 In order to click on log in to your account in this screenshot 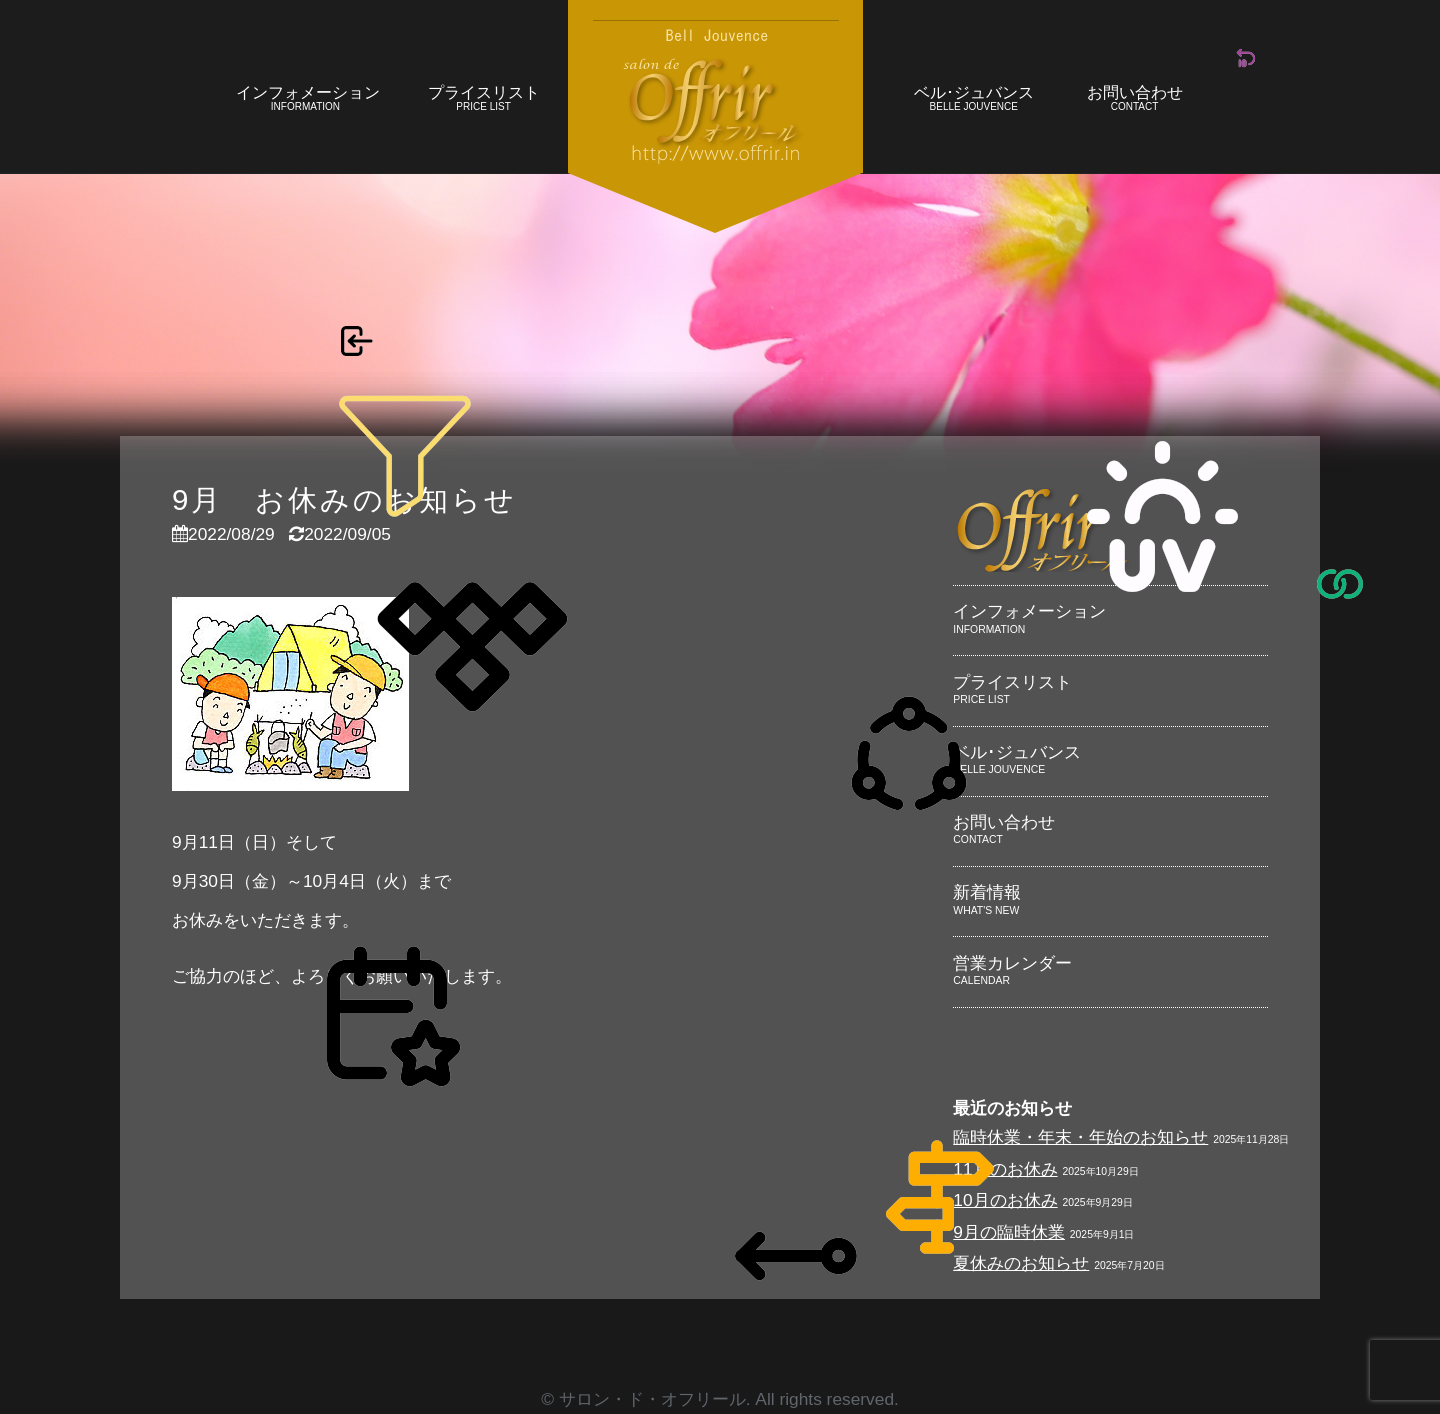, I will do `click(356, 341)`.